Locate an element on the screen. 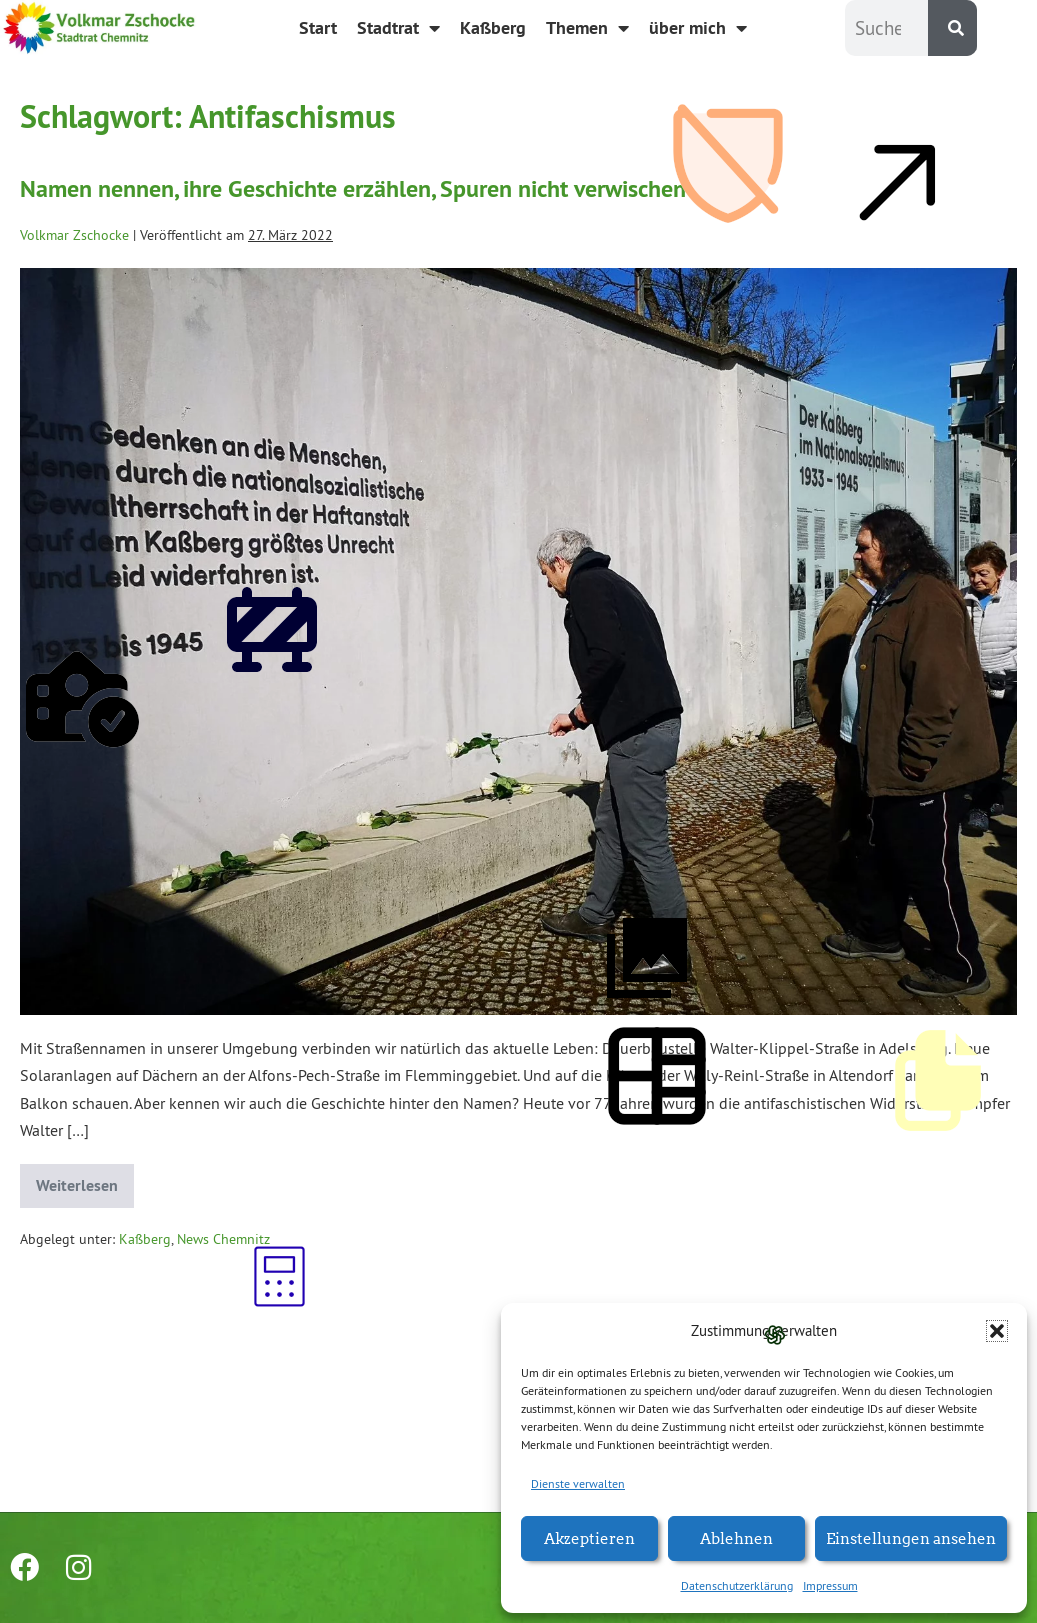  open the calculator app is located at coordinates (279, 1276).